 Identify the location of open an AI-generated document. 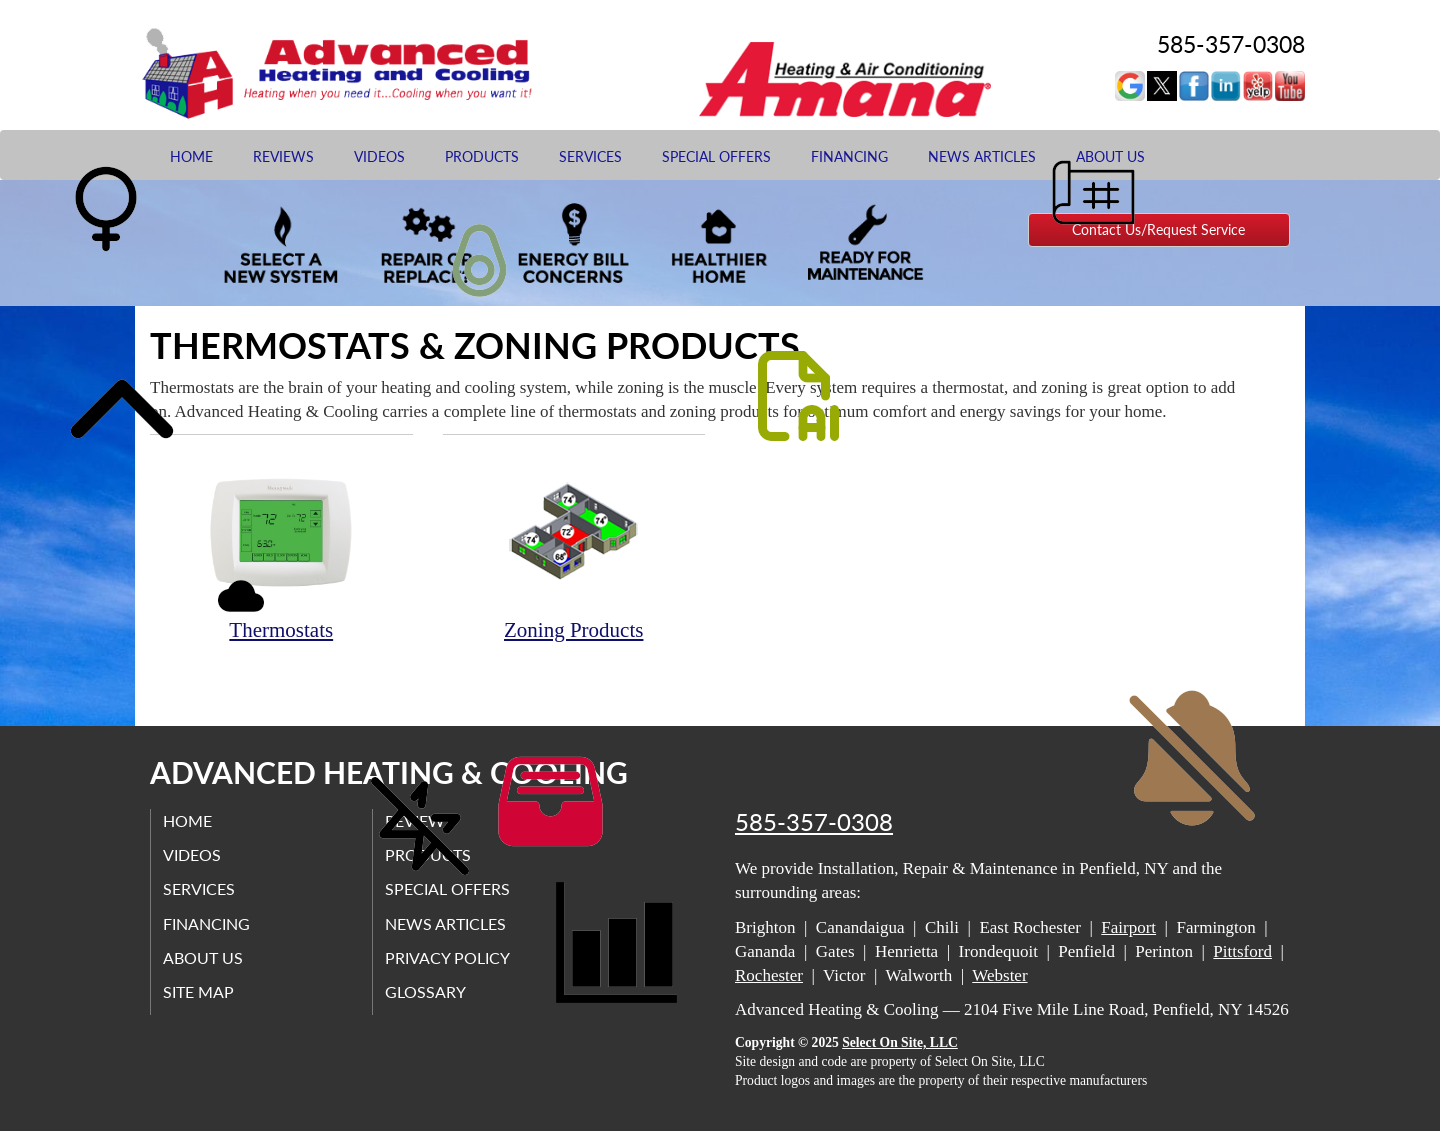
(794, 396).